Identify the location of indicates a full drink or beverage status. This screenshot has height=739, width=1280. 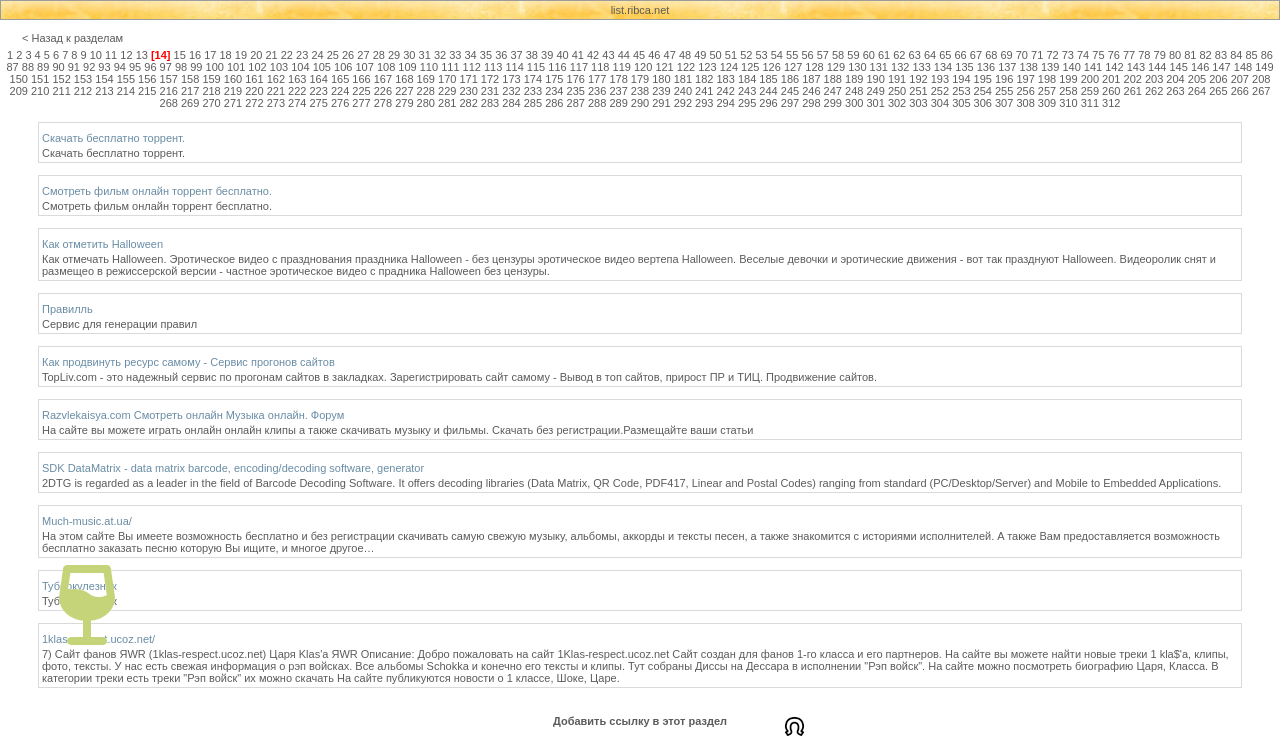
(87, 605).